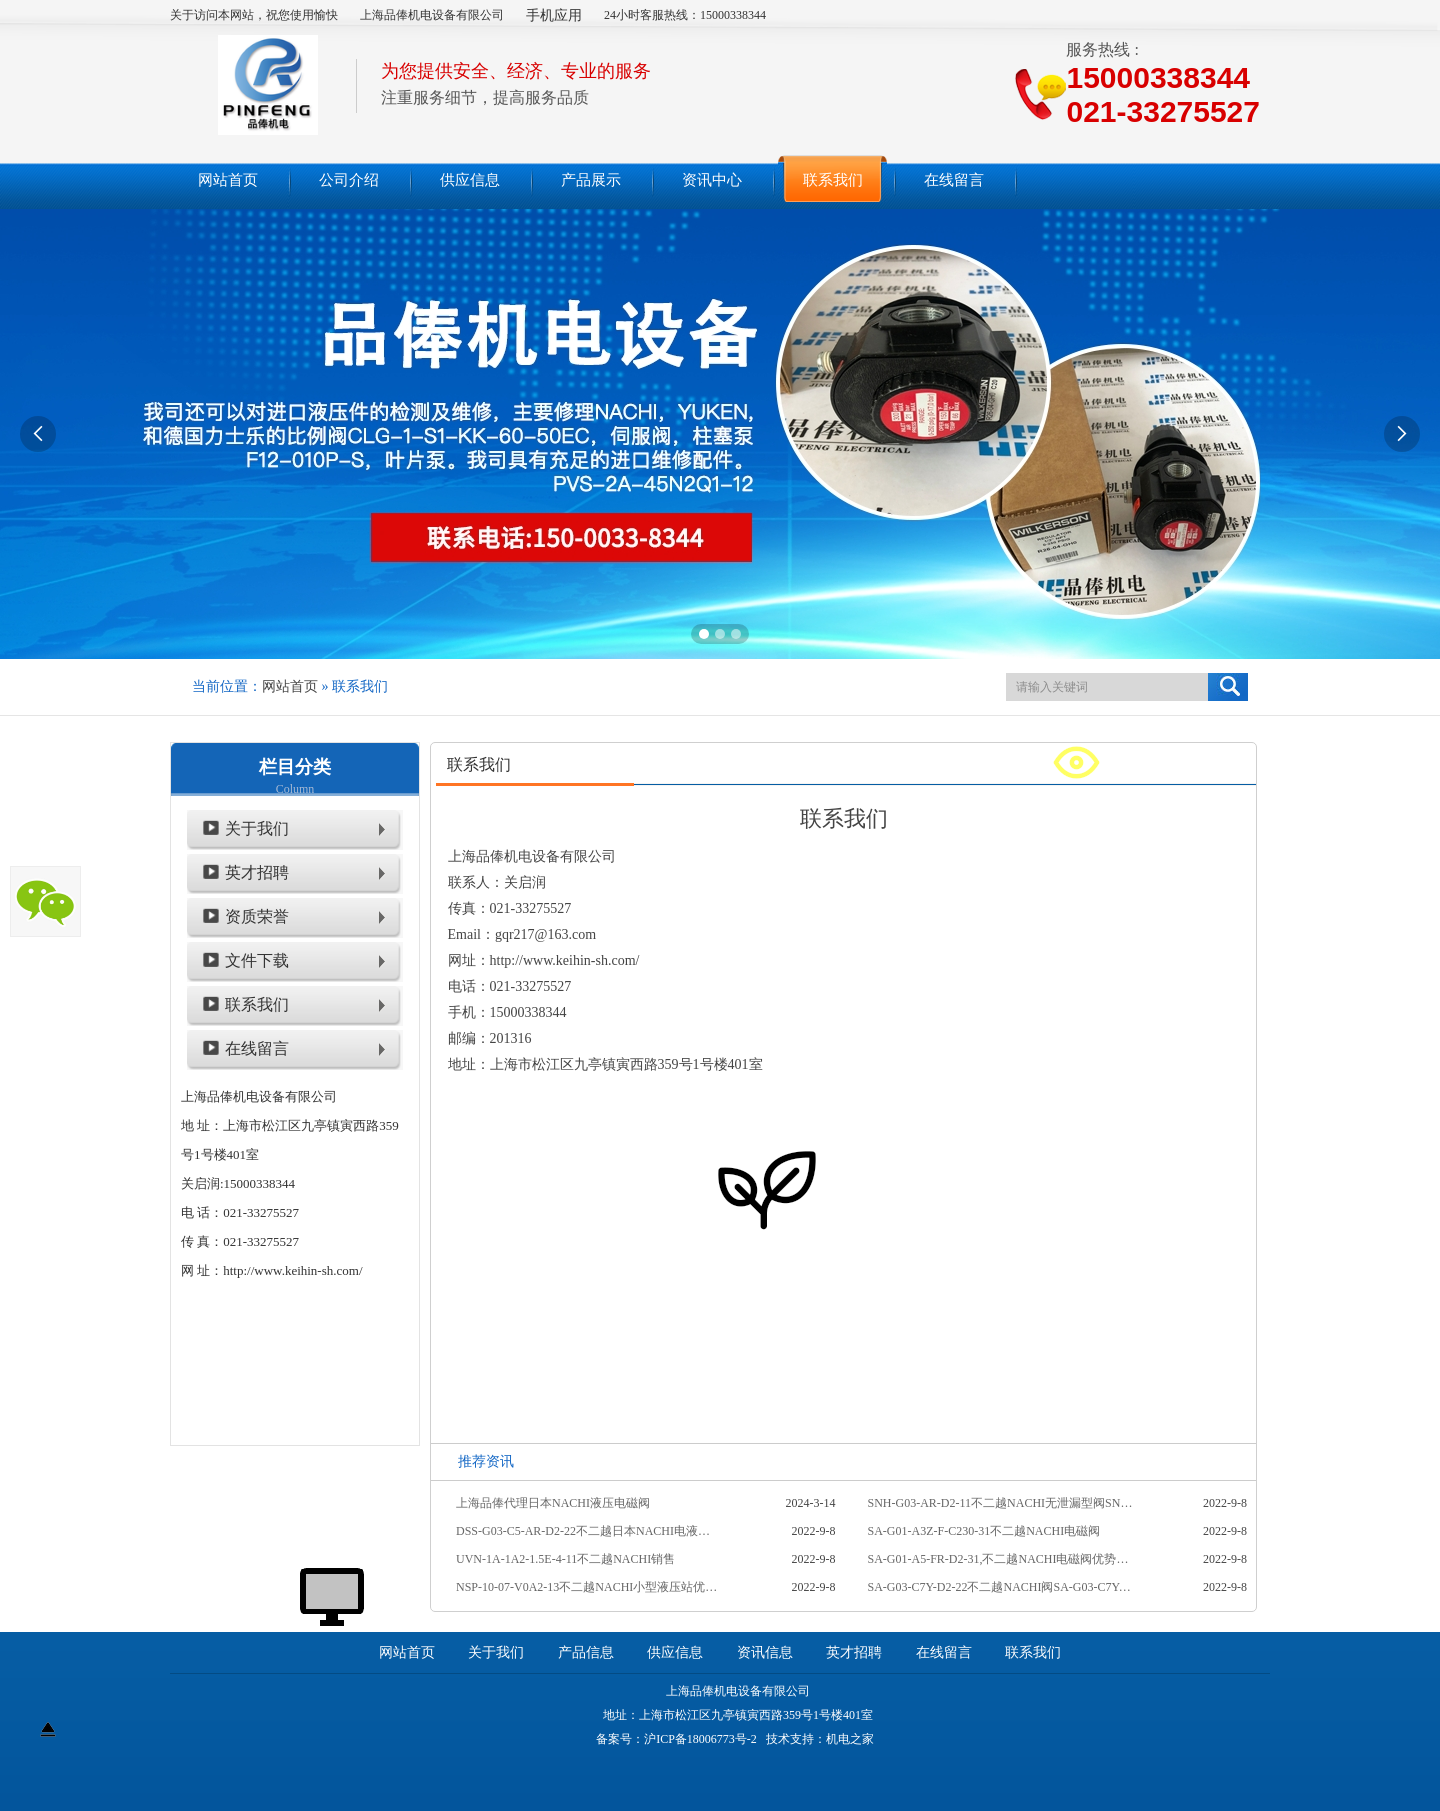  What do you see at coordinates (1076, 762) in the screenshot?
I see `view or preview content` at bounding box center [1076, 762].